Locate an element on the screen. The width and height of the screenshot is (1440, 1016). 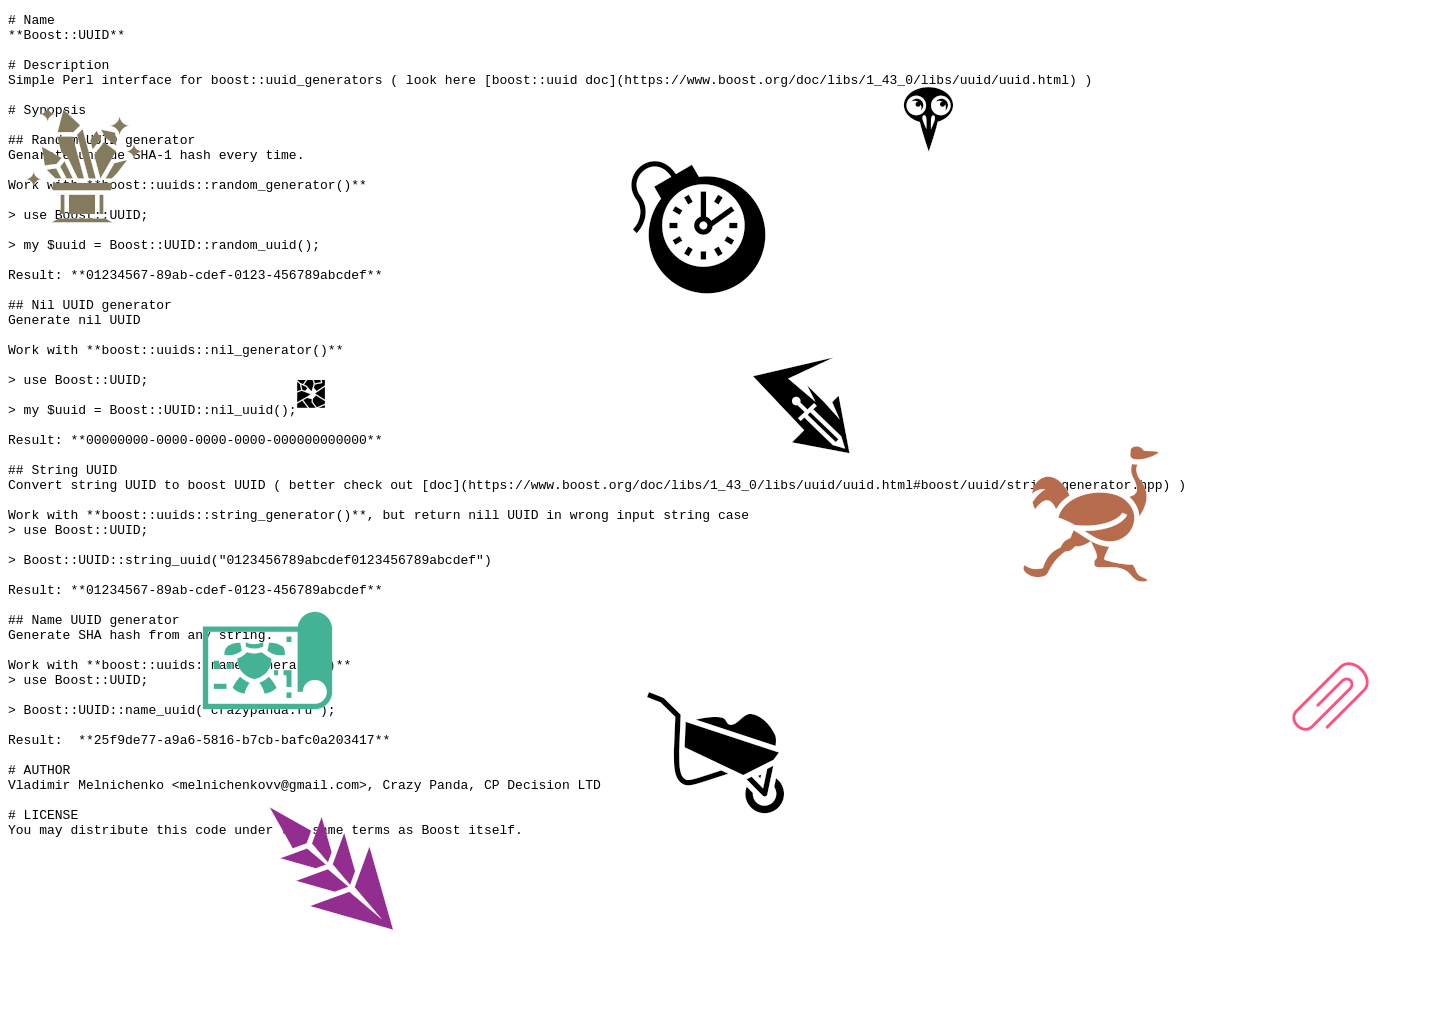
indicates speed or rapid movement is located at coordinates (331, 868).